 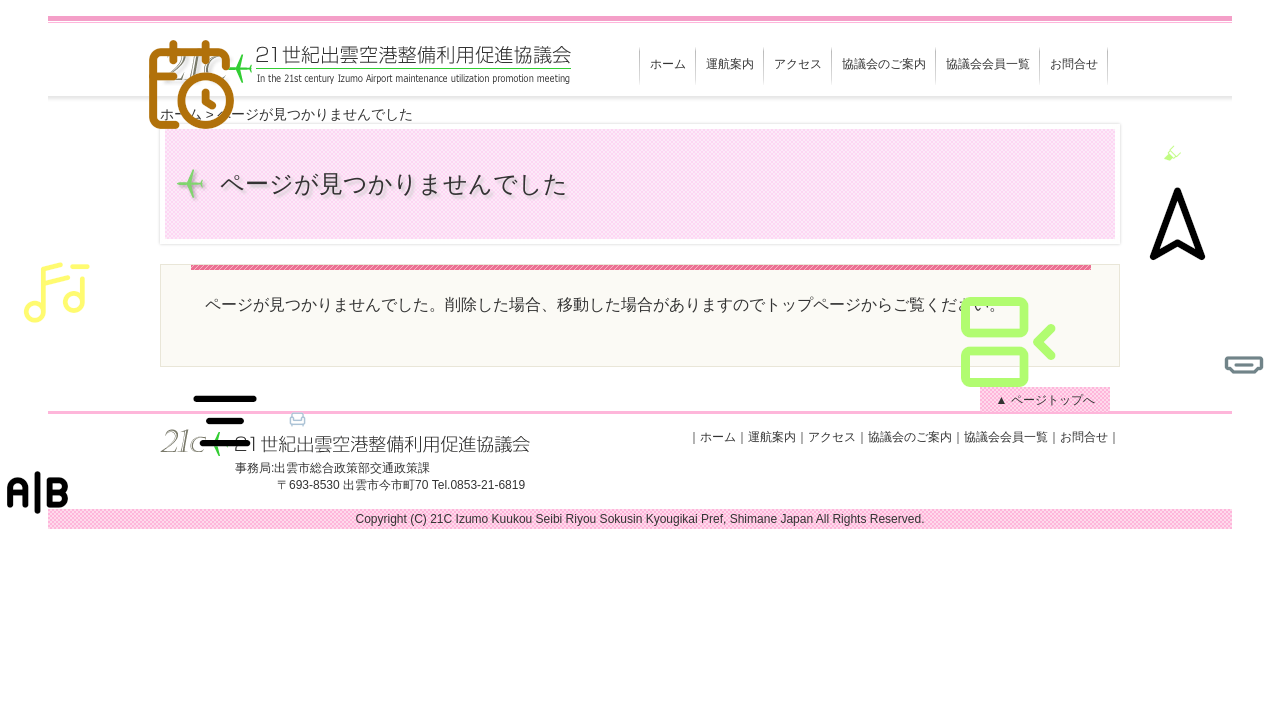 I want to click on hdmi port connection status, so click(x=1244, y=365).